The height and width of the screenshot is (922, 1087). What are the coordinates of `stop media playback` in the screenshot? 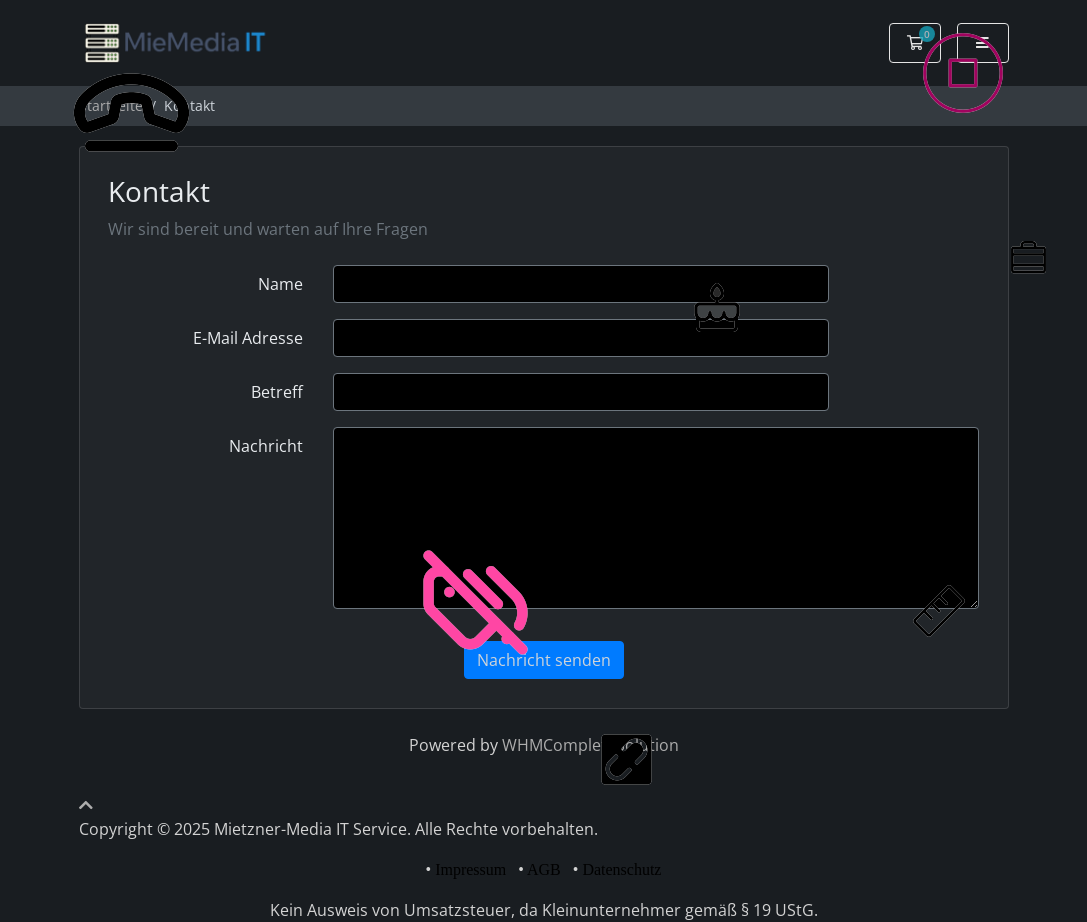 It's located at (963, 73).